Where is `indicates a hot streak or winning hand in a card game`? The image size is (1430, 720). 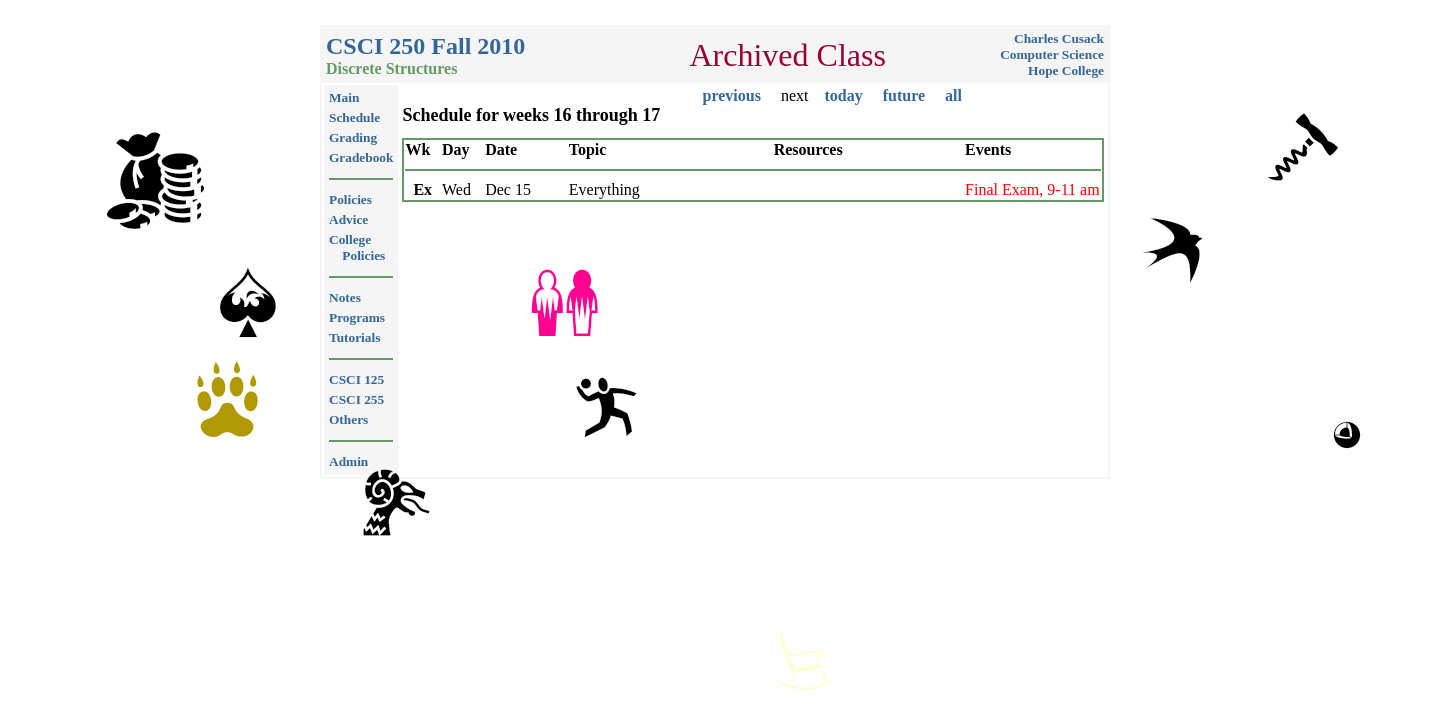 indicates a hot streak or winning hand in a card game is located at coordinates (248, 303).